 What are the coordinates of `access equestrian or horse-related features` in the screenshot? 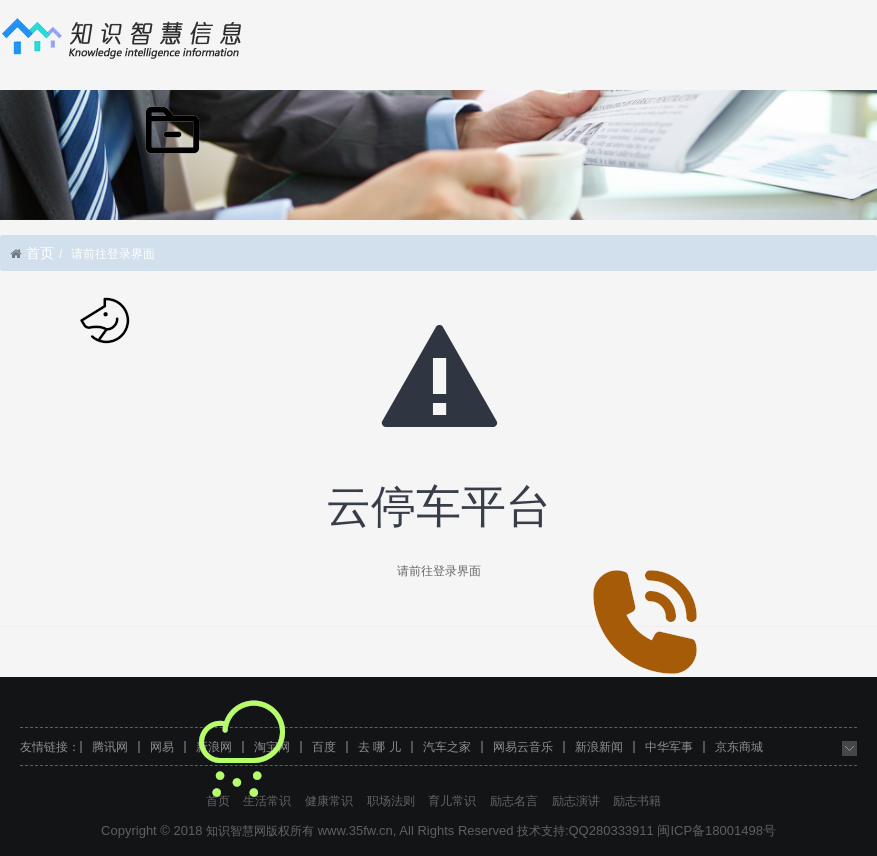 It's located at (106, 320).